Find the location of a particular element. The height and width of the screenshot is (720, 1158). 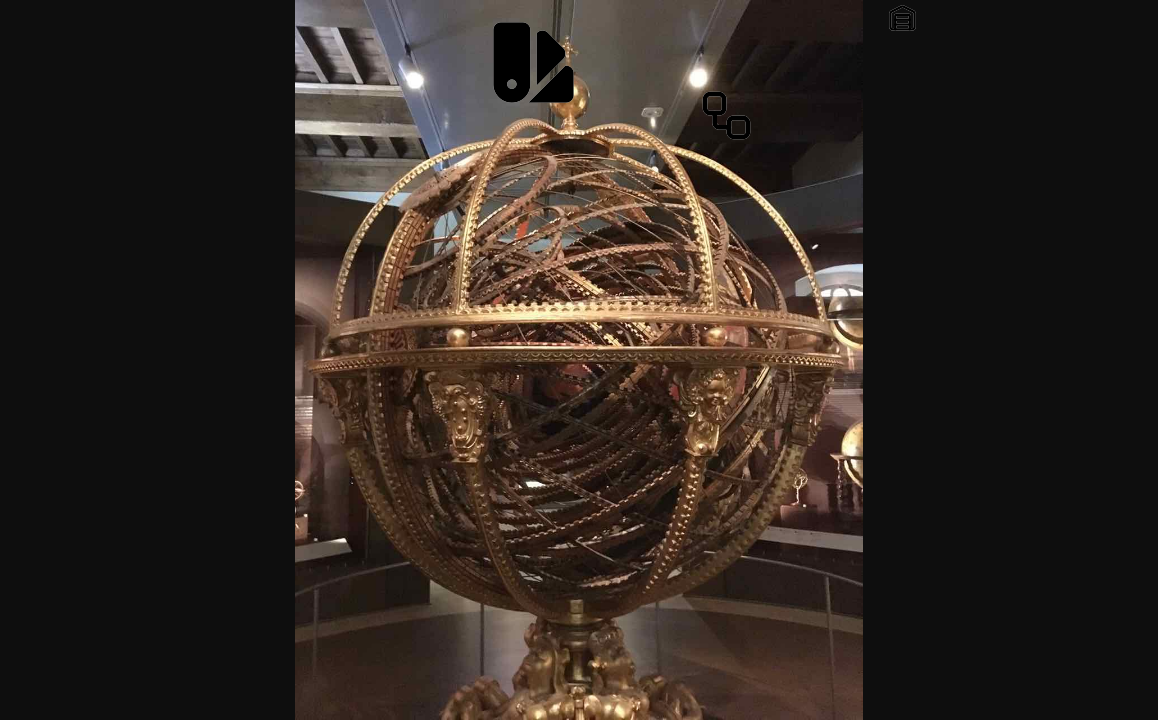

access warehouse or storage inventory is located at coordinates (902, 18).